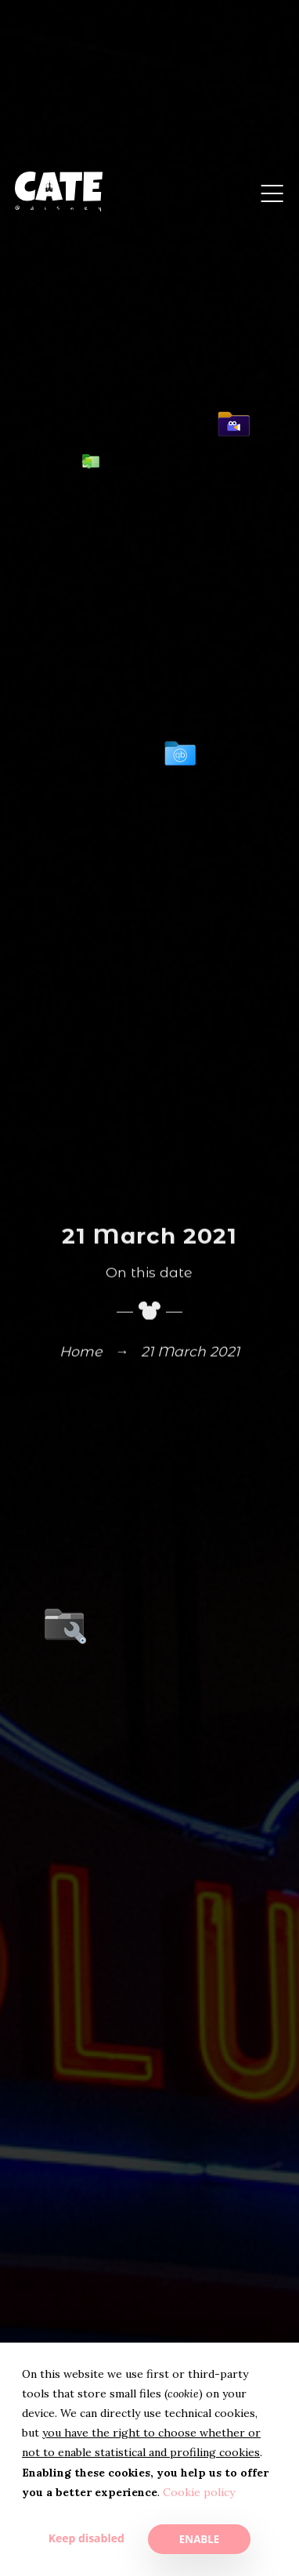 This screenshot has width=299, height=2576. I want to click on open evernote folder, so click(91, 461).